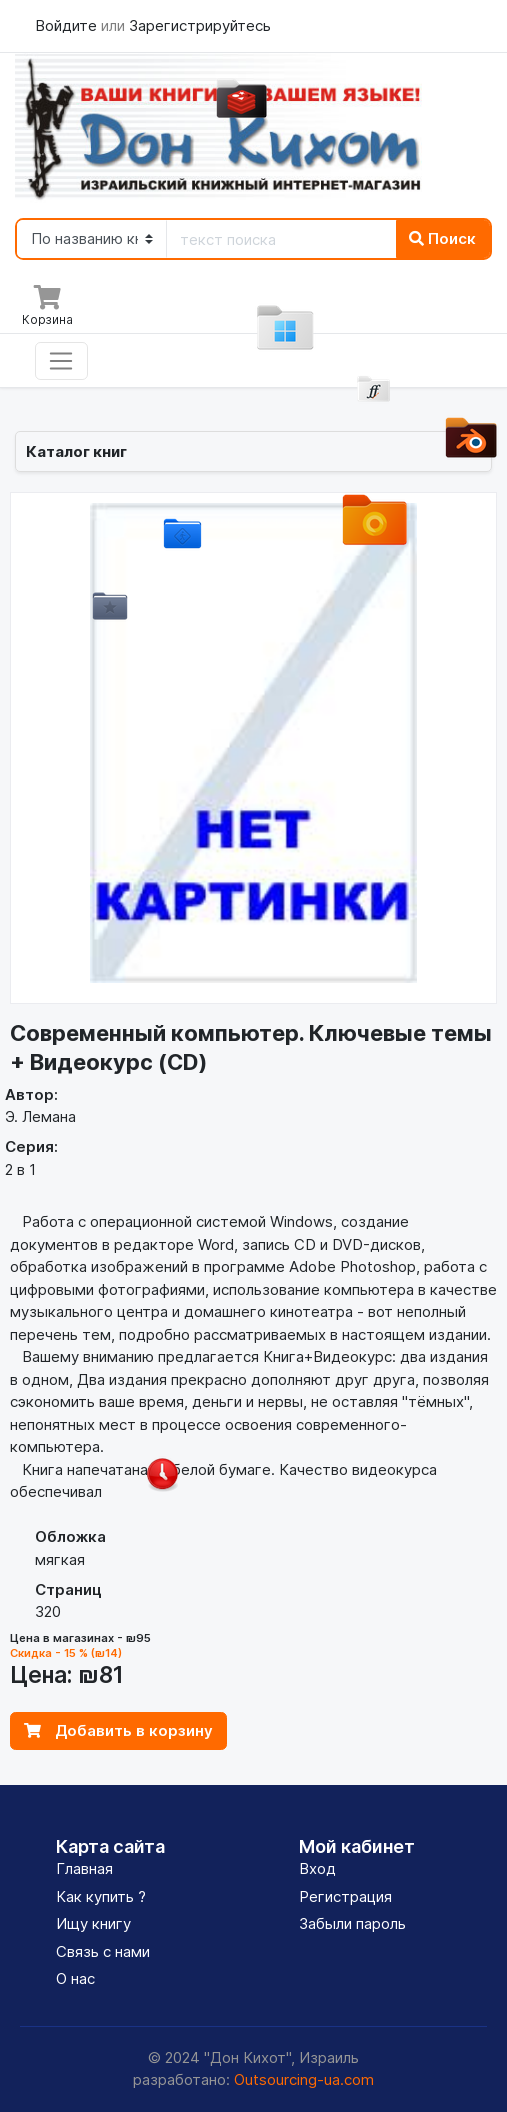 Image resolution: width=507 pixels, height=2112 pixels. Describe the element at coordinates (182, 533) in the screenshot. I see `access your public folder` at that location.